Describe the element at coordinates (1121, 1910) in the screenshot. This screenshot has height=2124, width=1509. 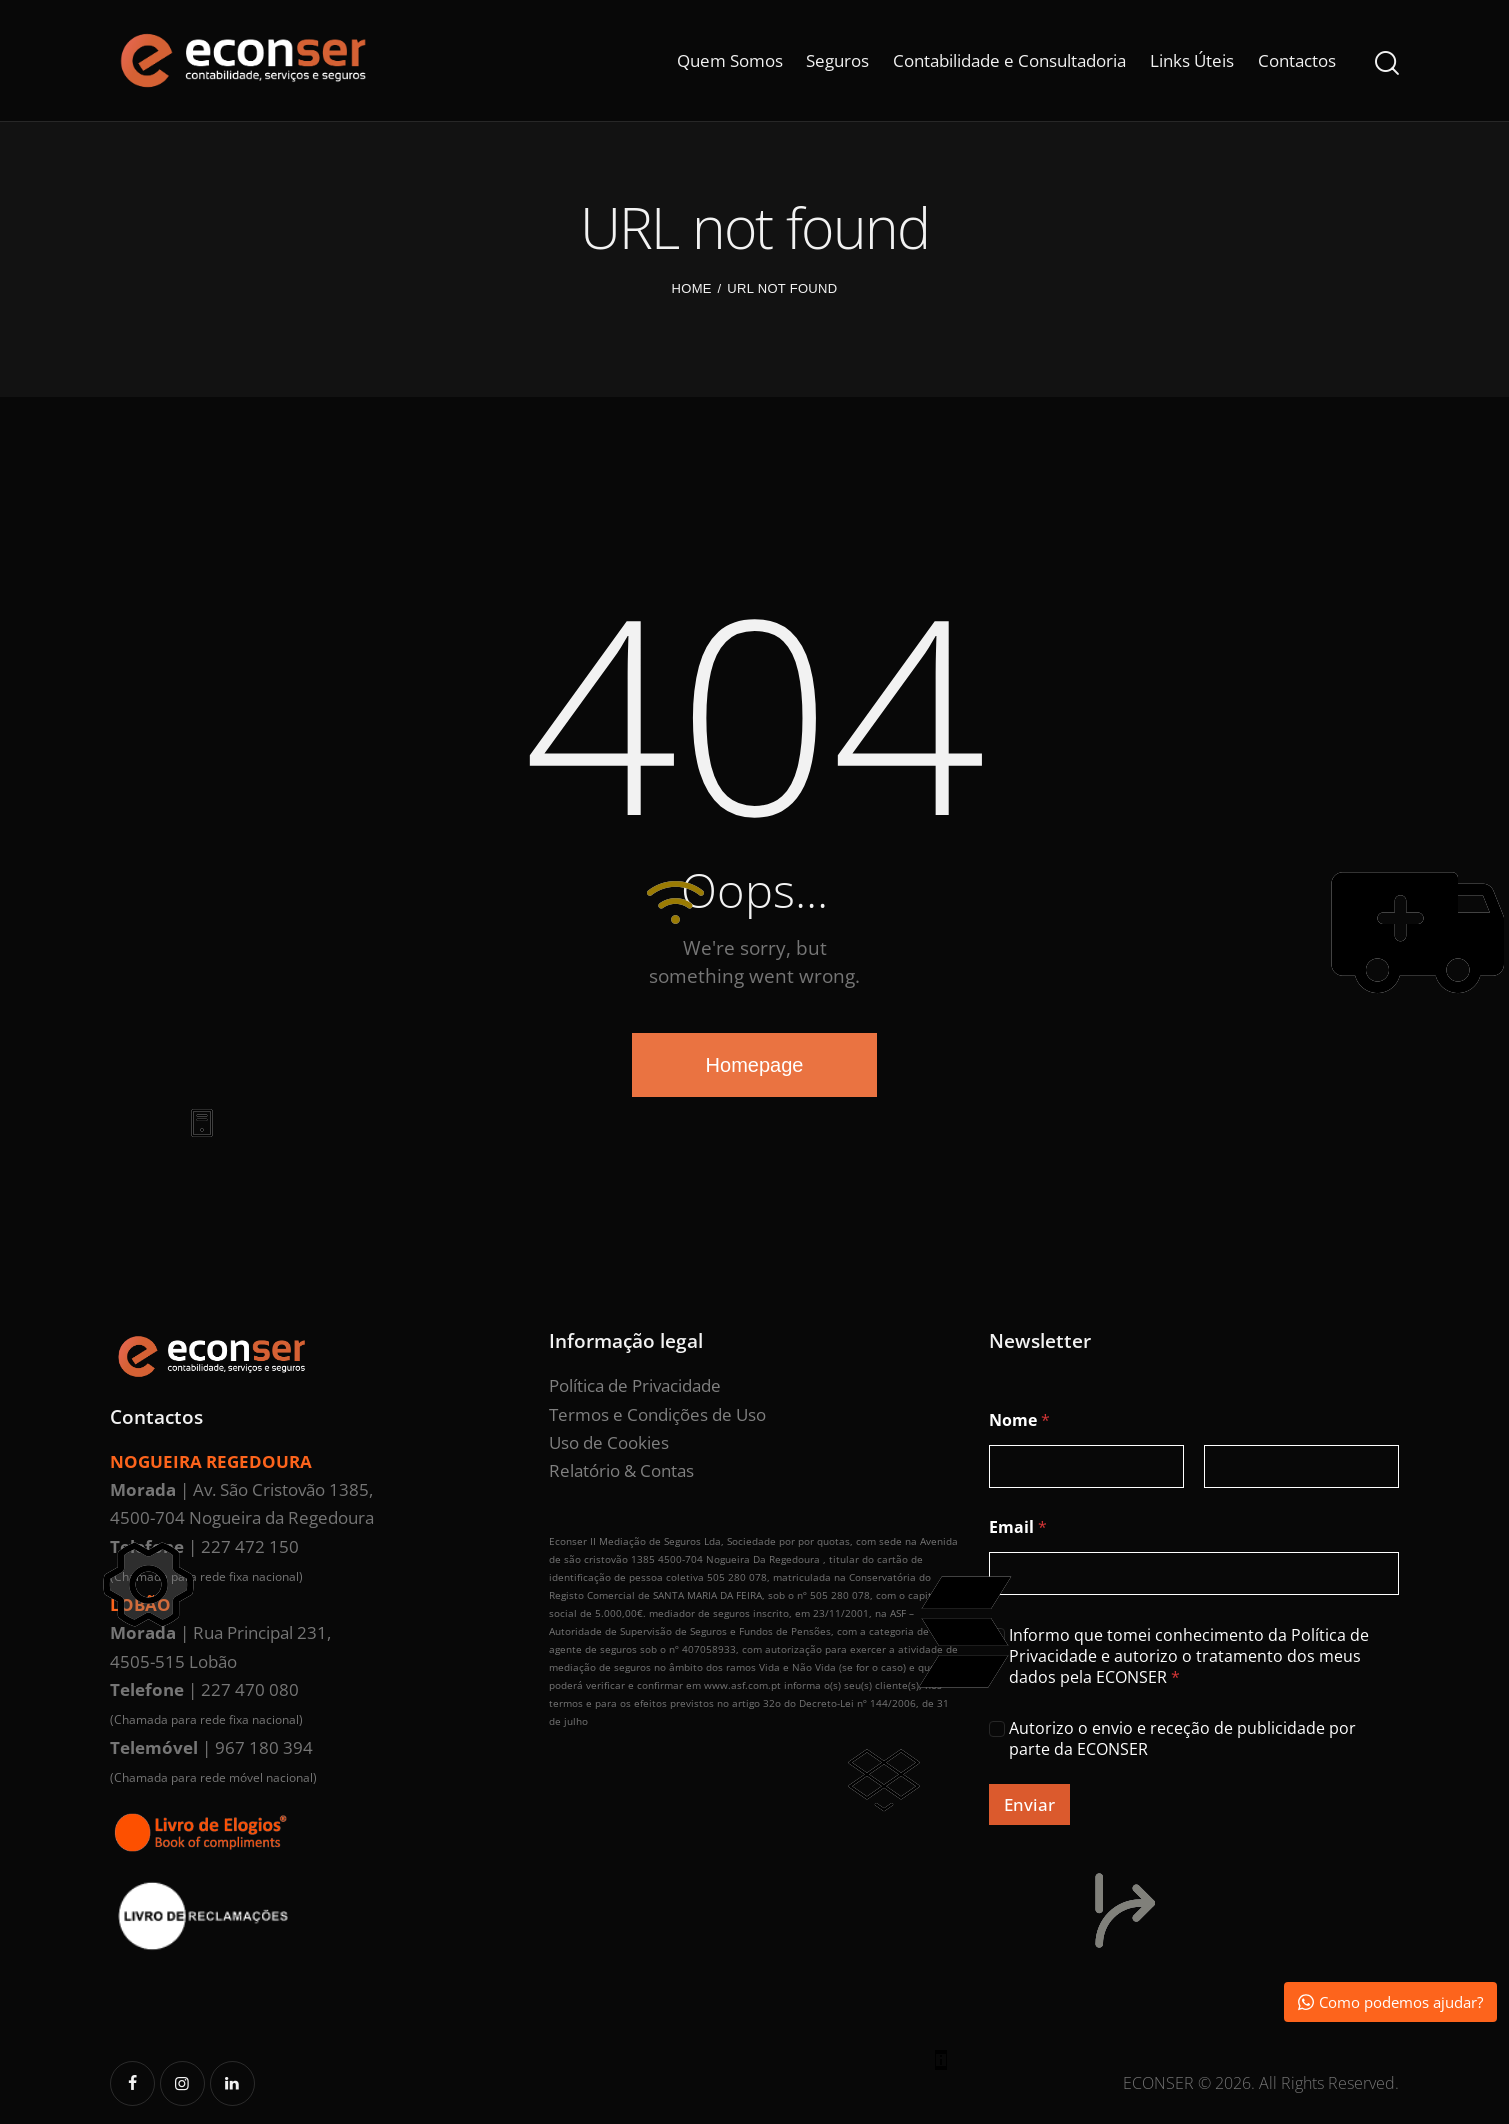
I see `take the next right turn` at that location.